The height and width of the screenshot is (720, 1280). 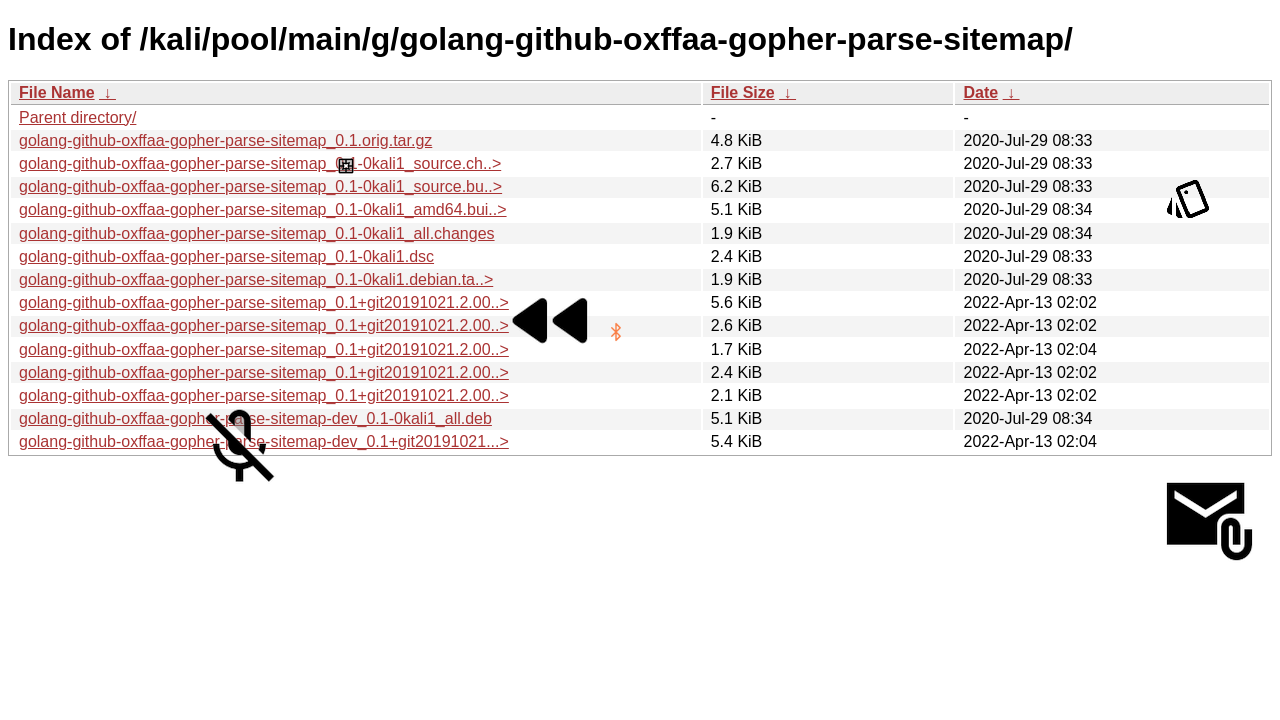 I want to click on attach a file to an email, so click(x=1209, y=521).